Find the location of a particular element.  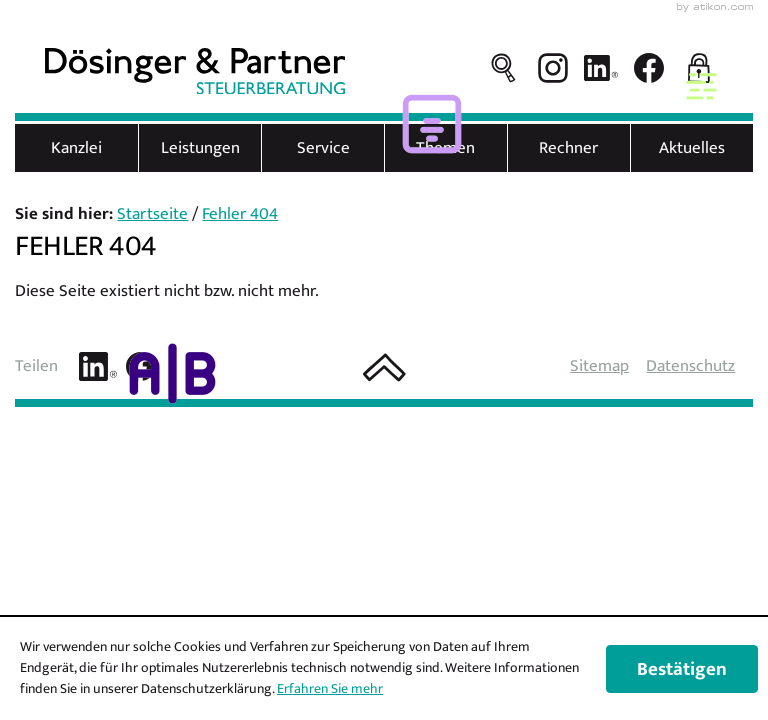

toggle between A/B testing variants is located at coordinates (172, 373).